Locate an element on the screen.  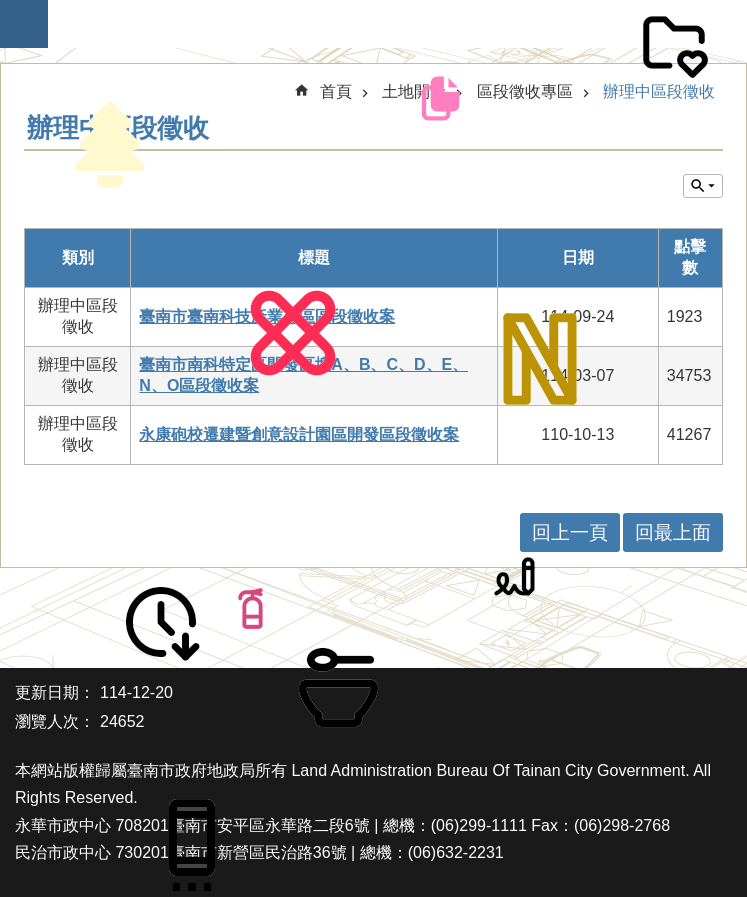
access mobile device settings is located at coordinates (192, 845).